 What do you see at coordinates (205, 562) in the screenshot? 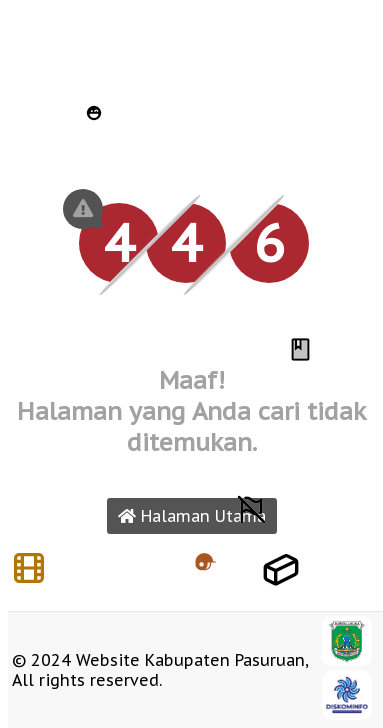
I see `view baseball or sports equipment` at bounding box center [205, 562].